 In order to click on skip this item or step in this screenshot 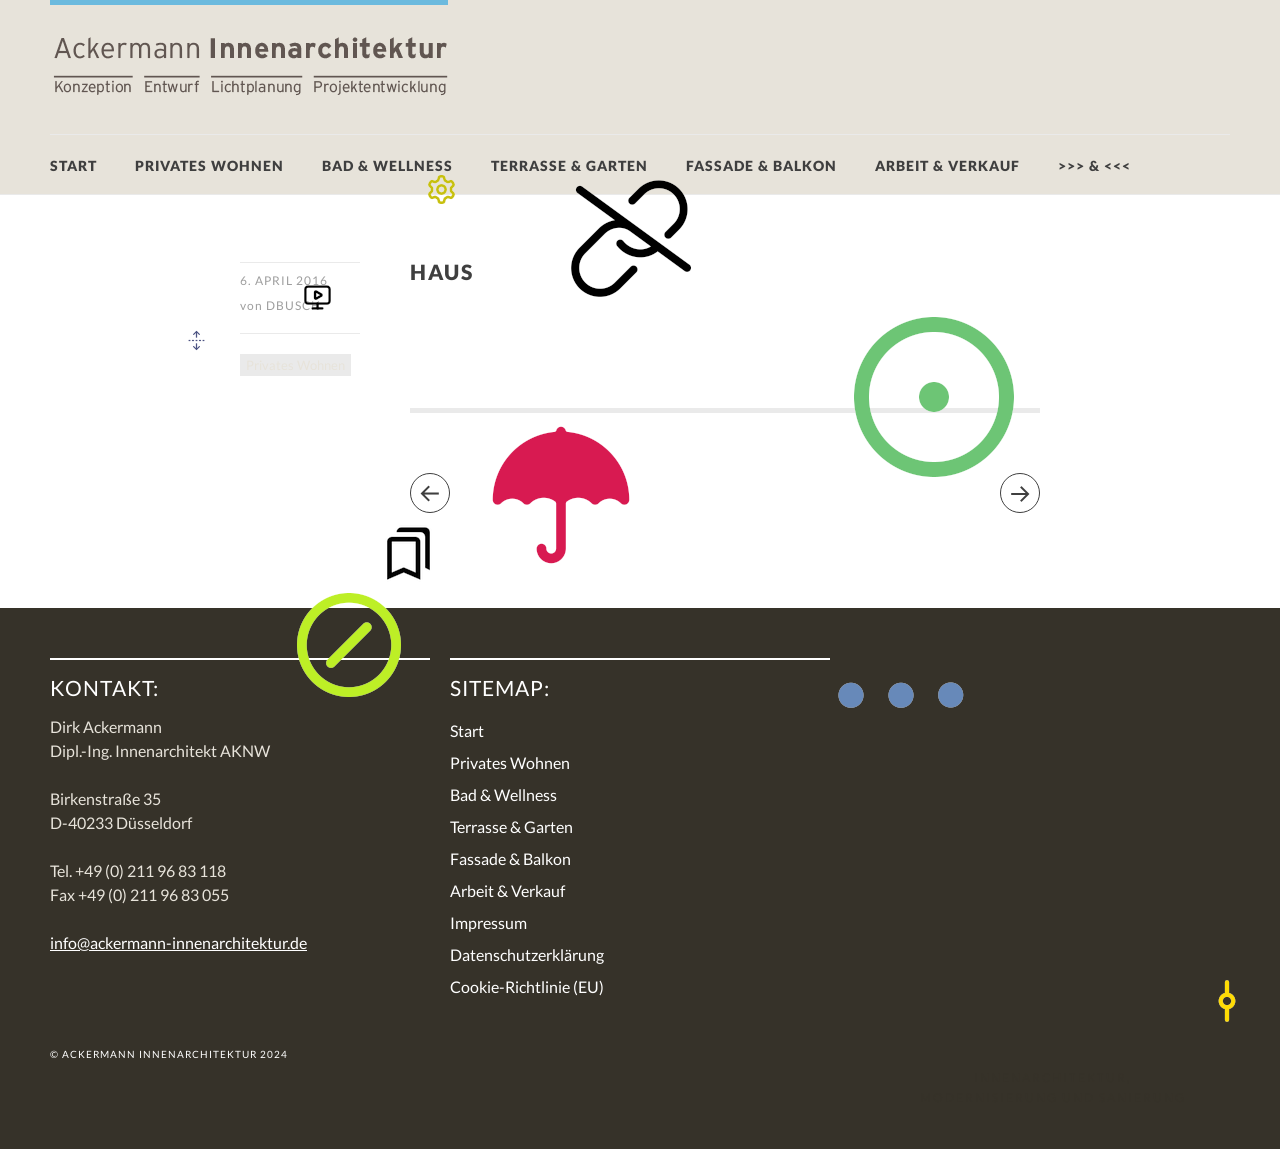, I will do `click(349, 645)`.